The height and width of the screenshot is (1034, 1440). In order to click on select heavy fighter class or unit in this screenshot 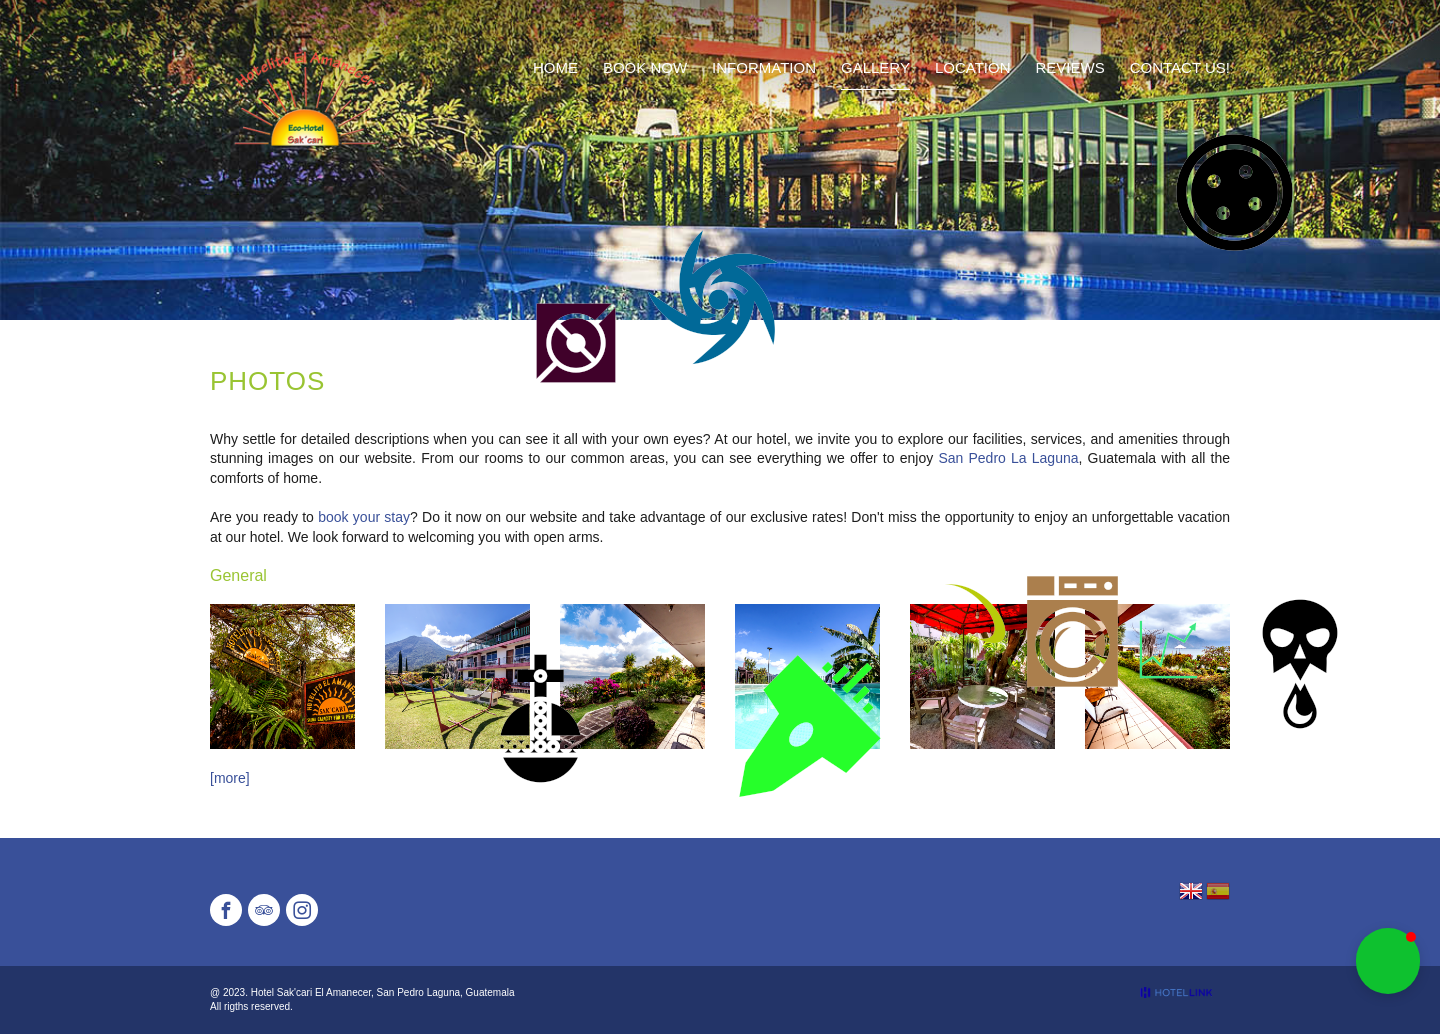, I will do `click(810, 726)`.